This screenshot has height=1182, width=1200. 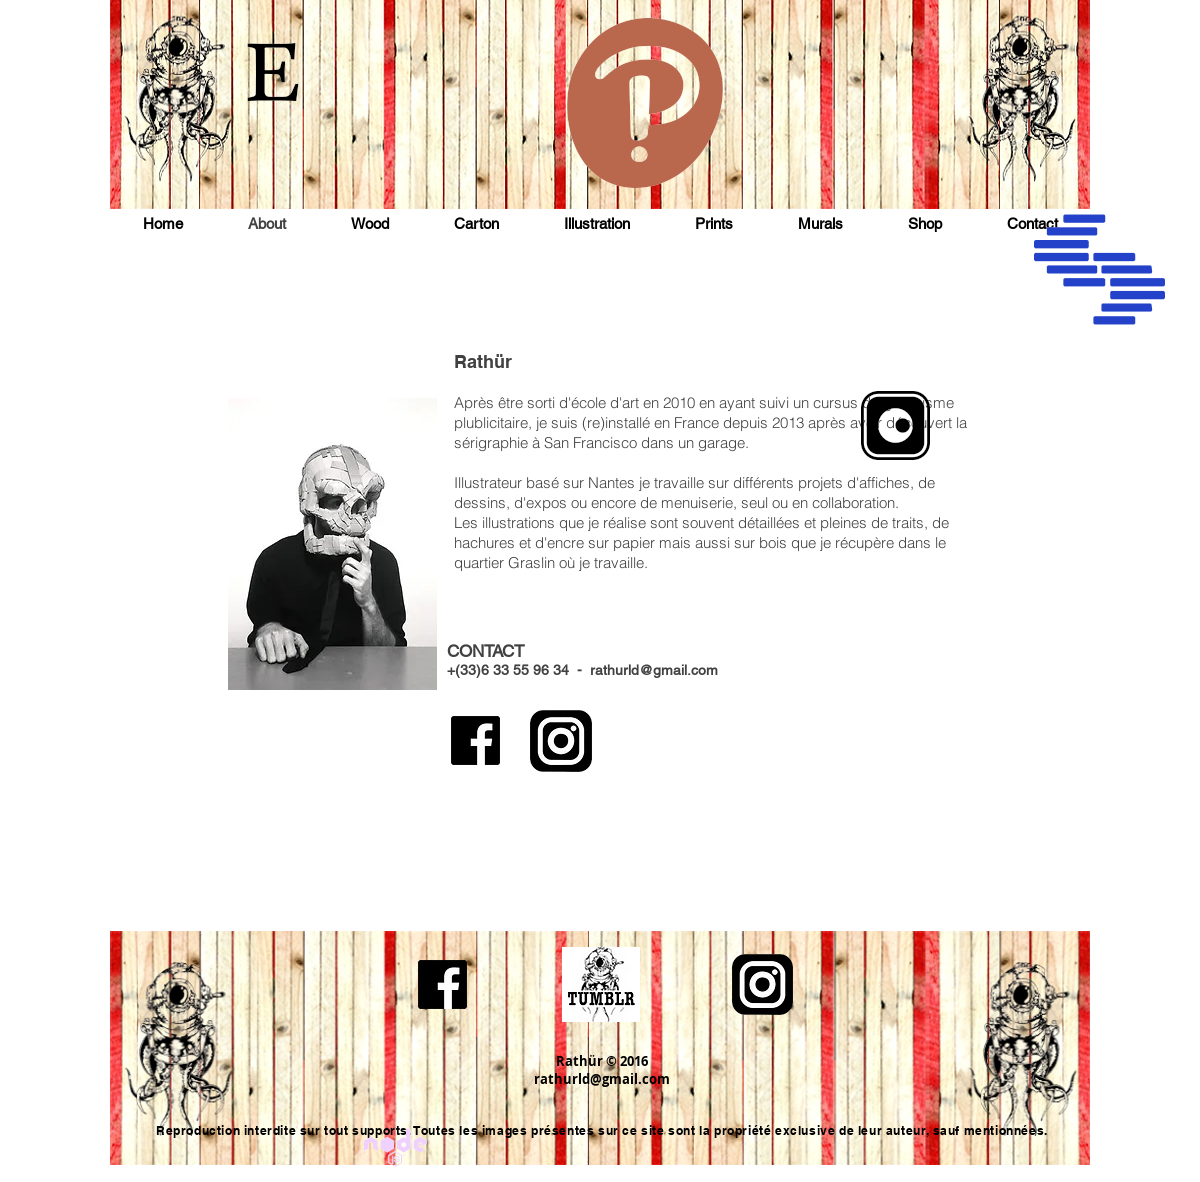 I want to click on open the Etsy app or website, so click(x=273, y=72).